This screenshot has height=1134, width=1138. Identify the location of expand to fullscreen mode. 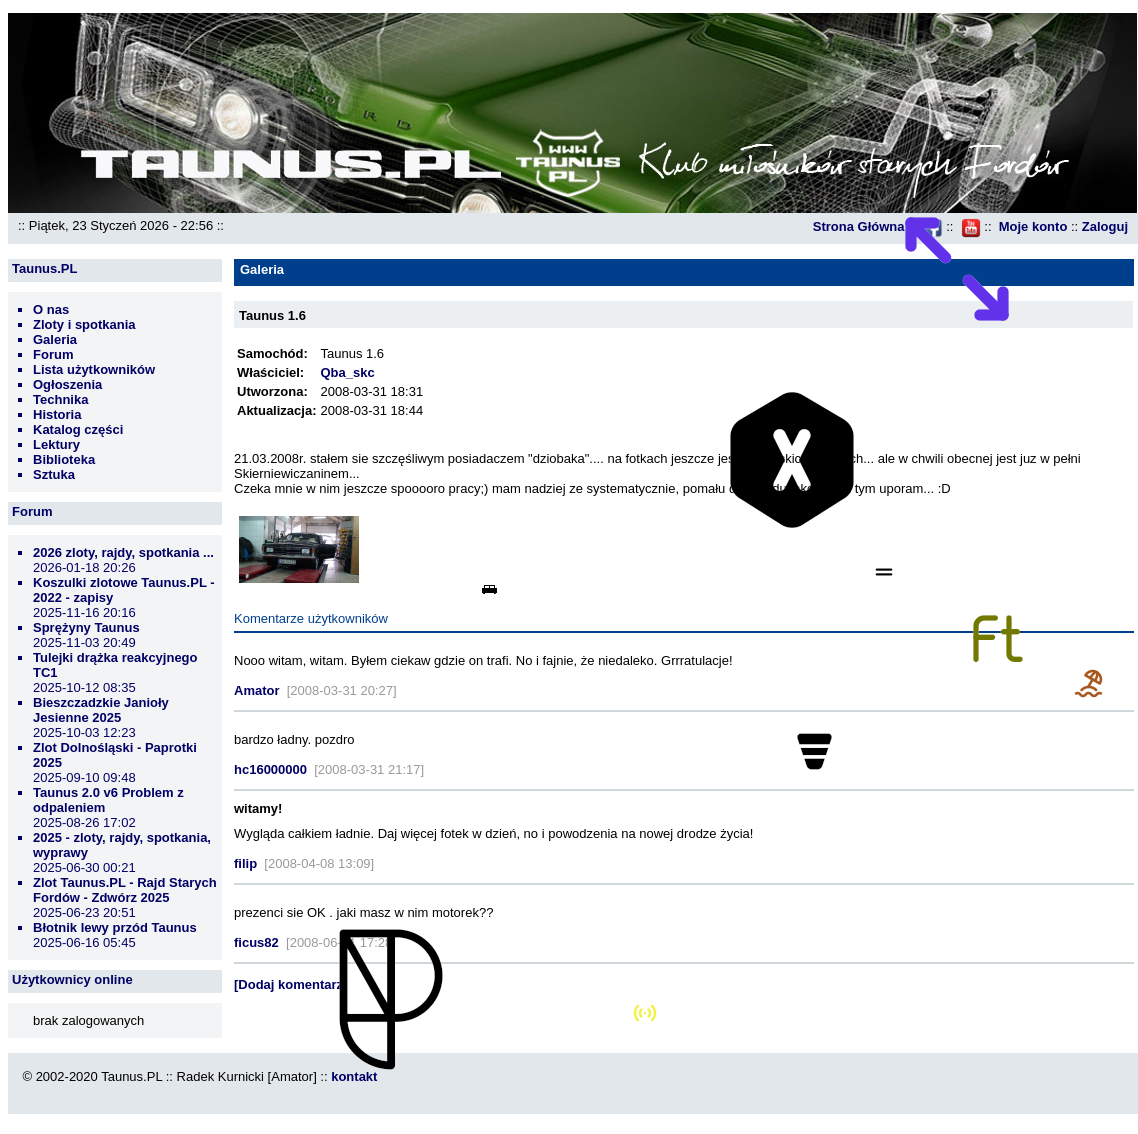
(957, 269).